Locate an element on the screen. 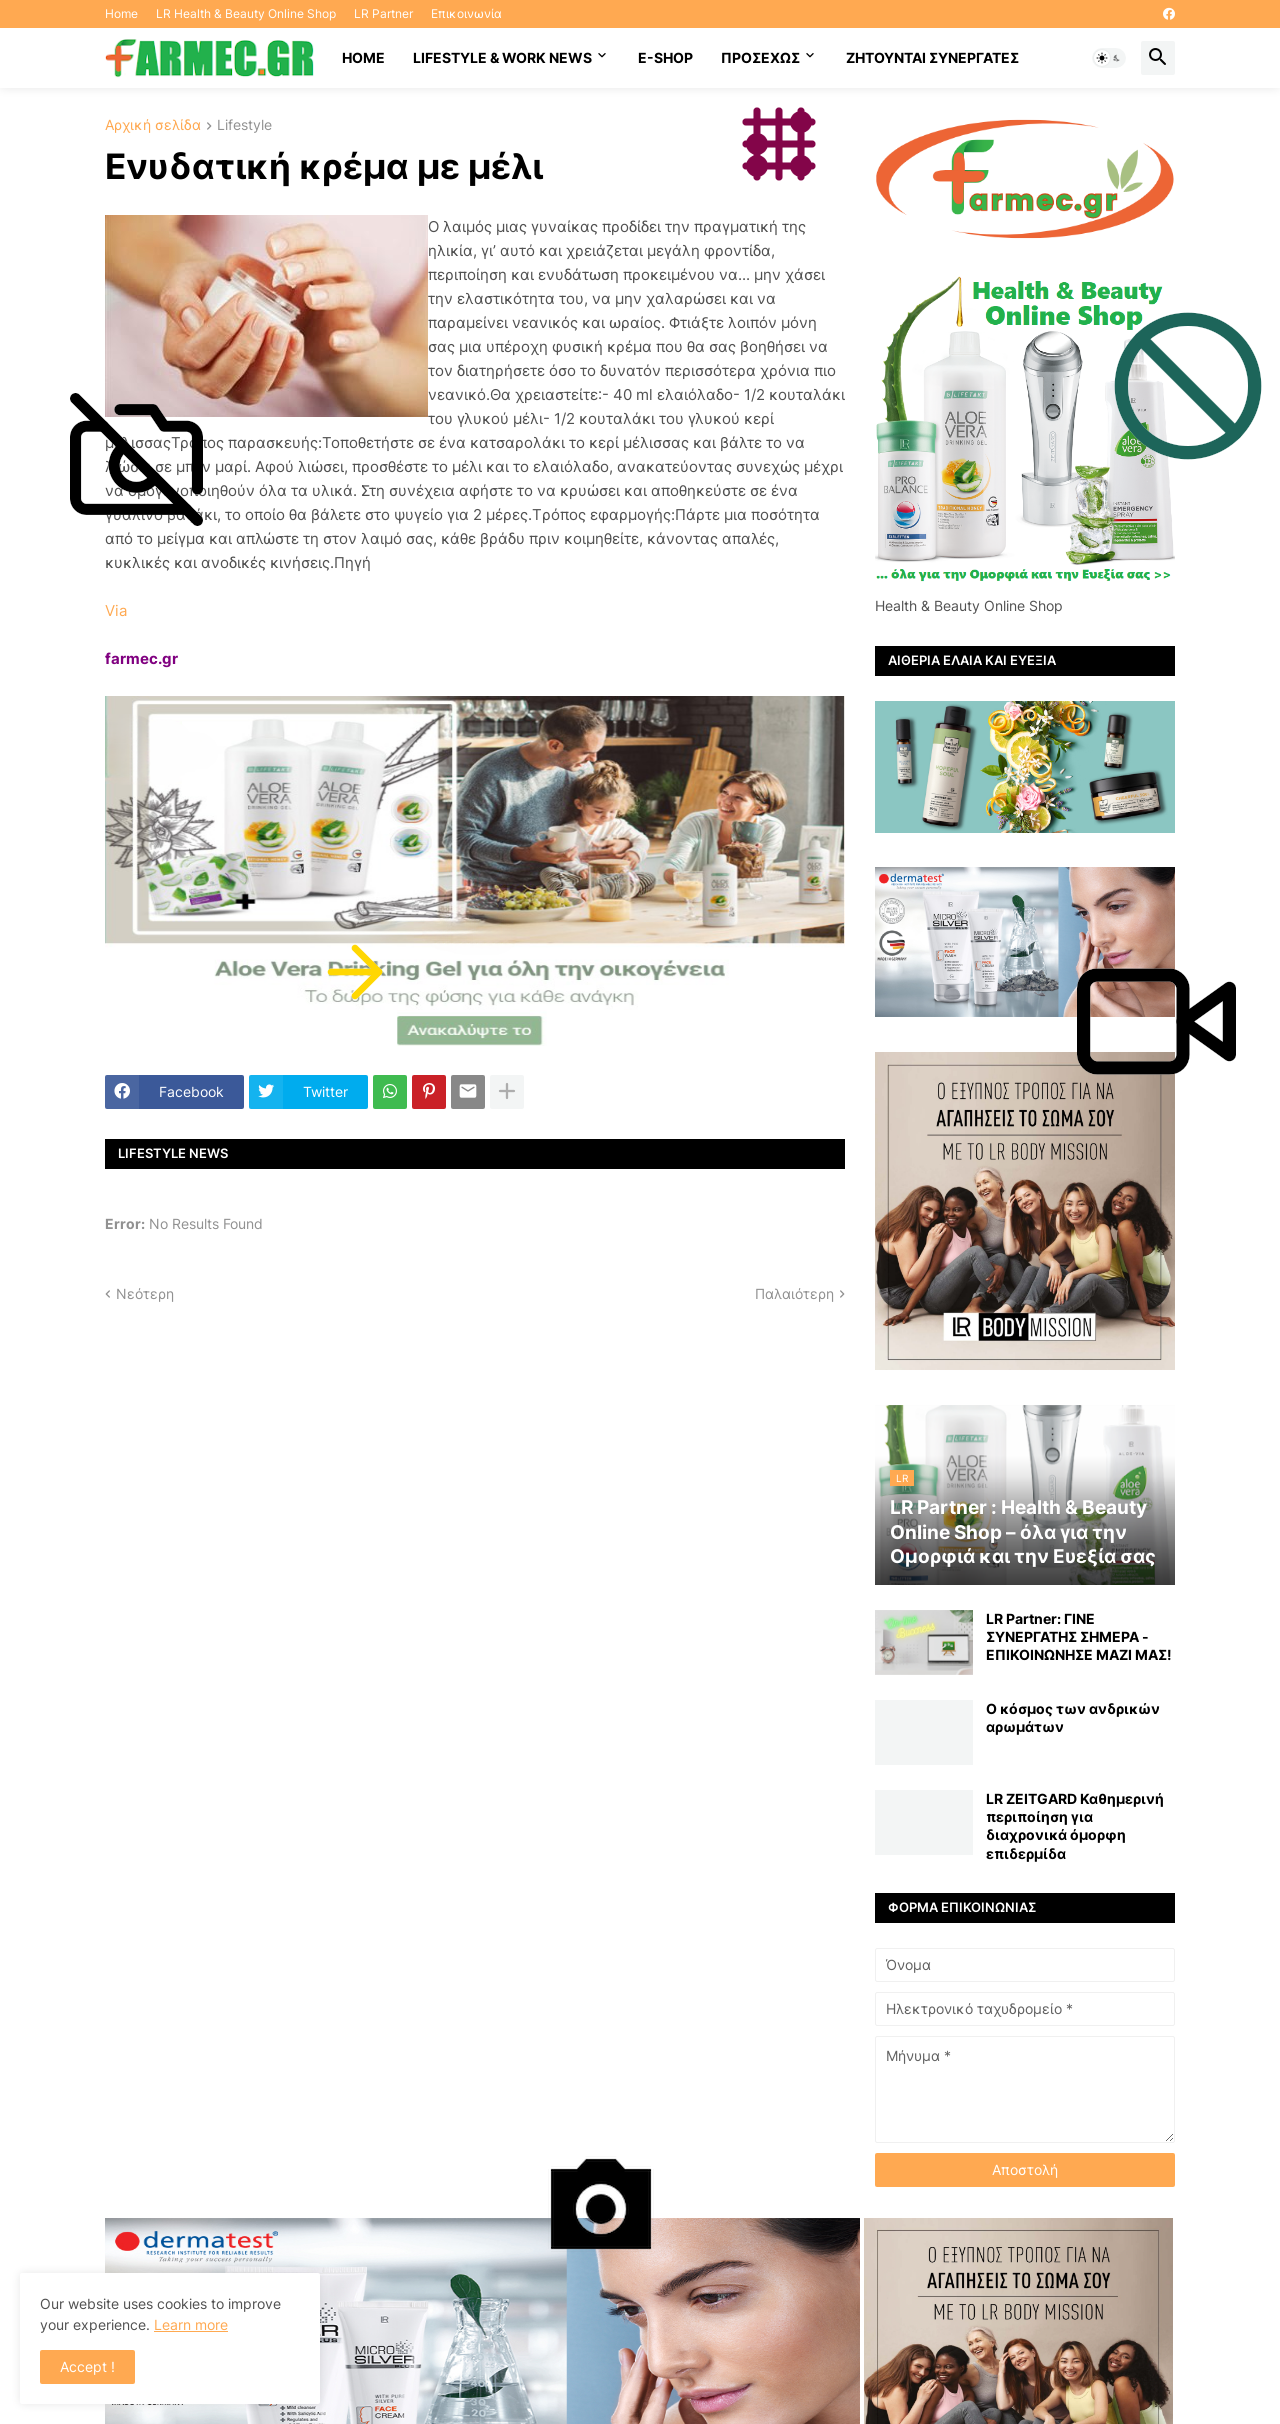 The image size is (1280, 2424). view data grid or chart visualization is located at coordinates (779, 144).